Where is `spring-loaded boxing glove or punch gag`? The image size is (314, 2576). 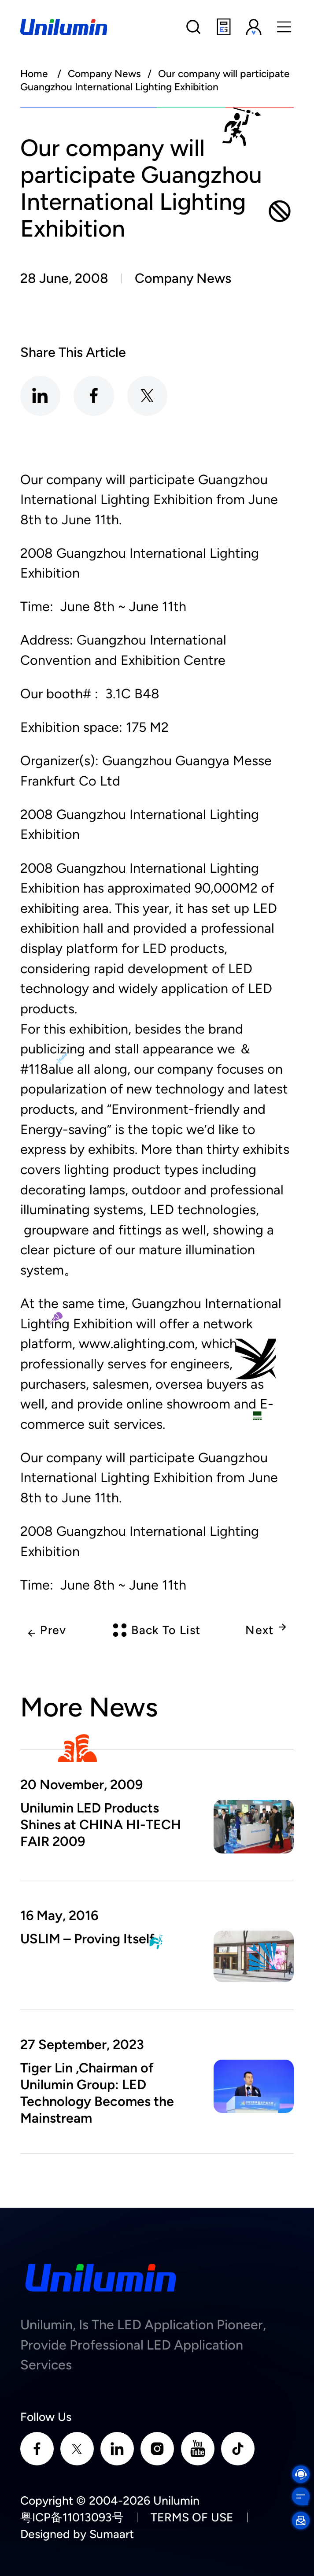 spring-loaded boxing glove or punch gag is located at coordinates (56, 1318).